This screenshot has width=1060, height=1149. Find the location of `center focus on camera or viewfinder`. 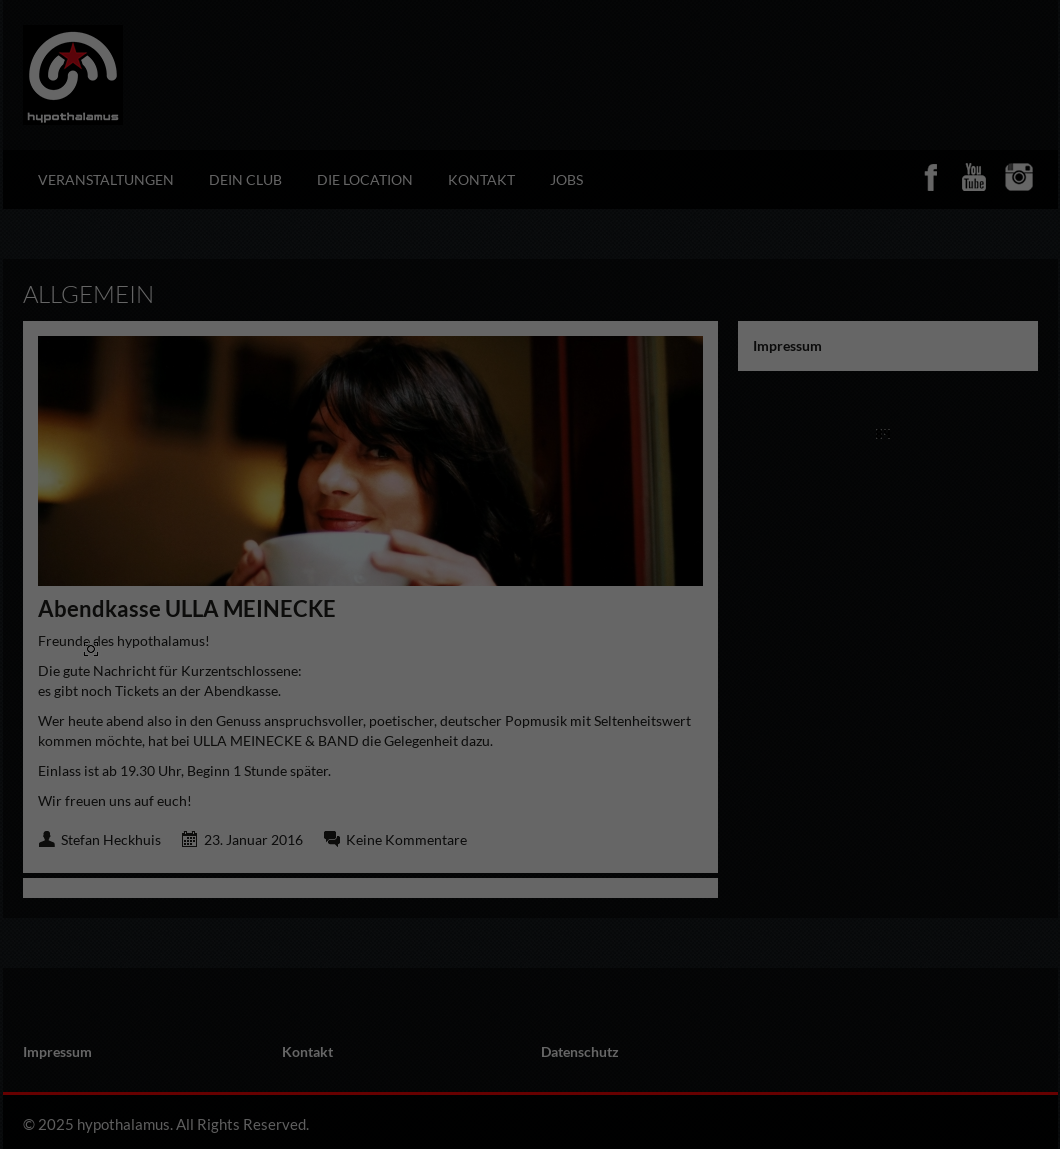

center focus on camera or viewfinder is located at coordinates (91, 649).